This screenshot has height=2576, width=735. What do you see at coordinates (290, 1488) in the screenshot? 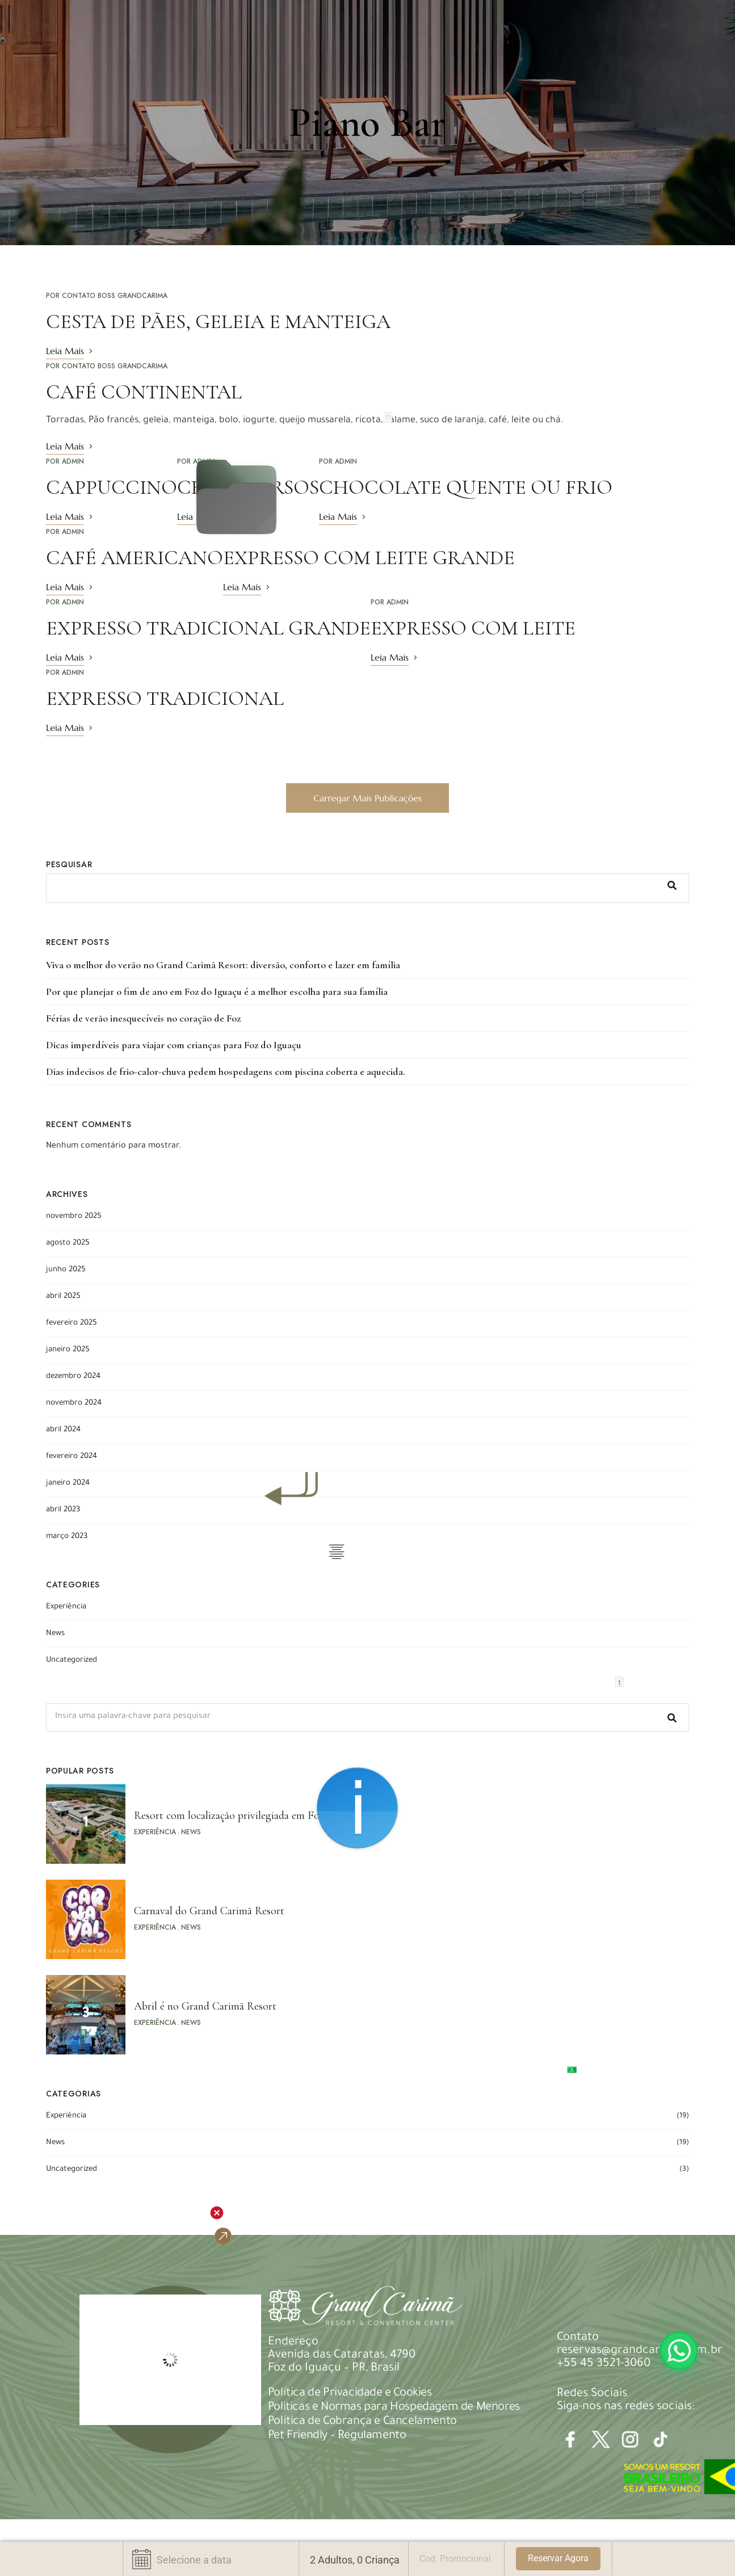
I see `reply to all recipients of an email` at bounding box center [290, 1488].